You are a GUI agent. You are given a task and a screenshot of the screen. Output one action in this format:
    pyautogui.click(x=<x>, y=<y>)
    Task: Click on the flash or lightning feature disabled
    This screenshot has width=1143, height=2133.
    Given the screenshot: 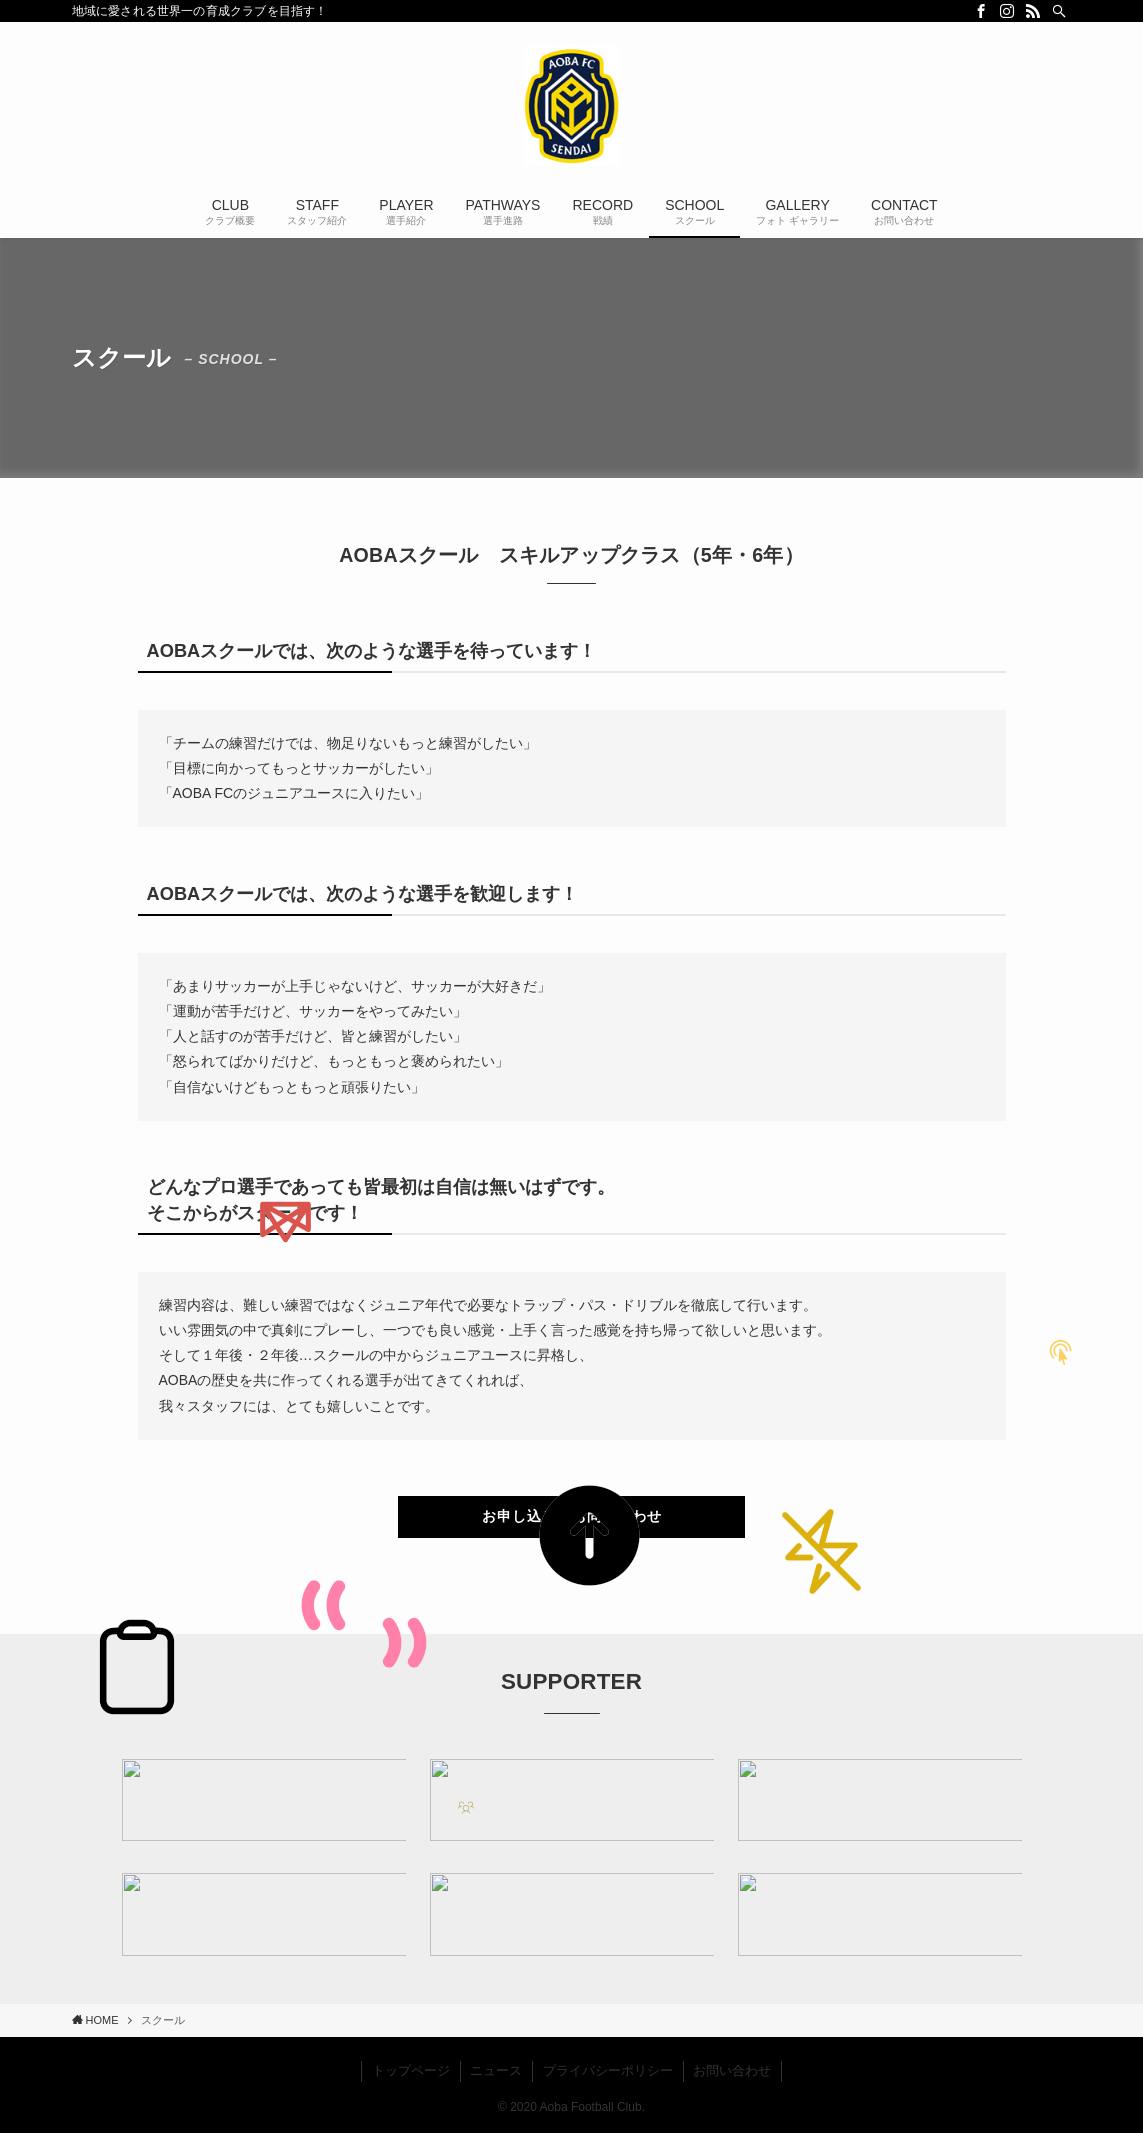 What is the action you would take?
    pyautogui.click(x=821, y=1551)
    